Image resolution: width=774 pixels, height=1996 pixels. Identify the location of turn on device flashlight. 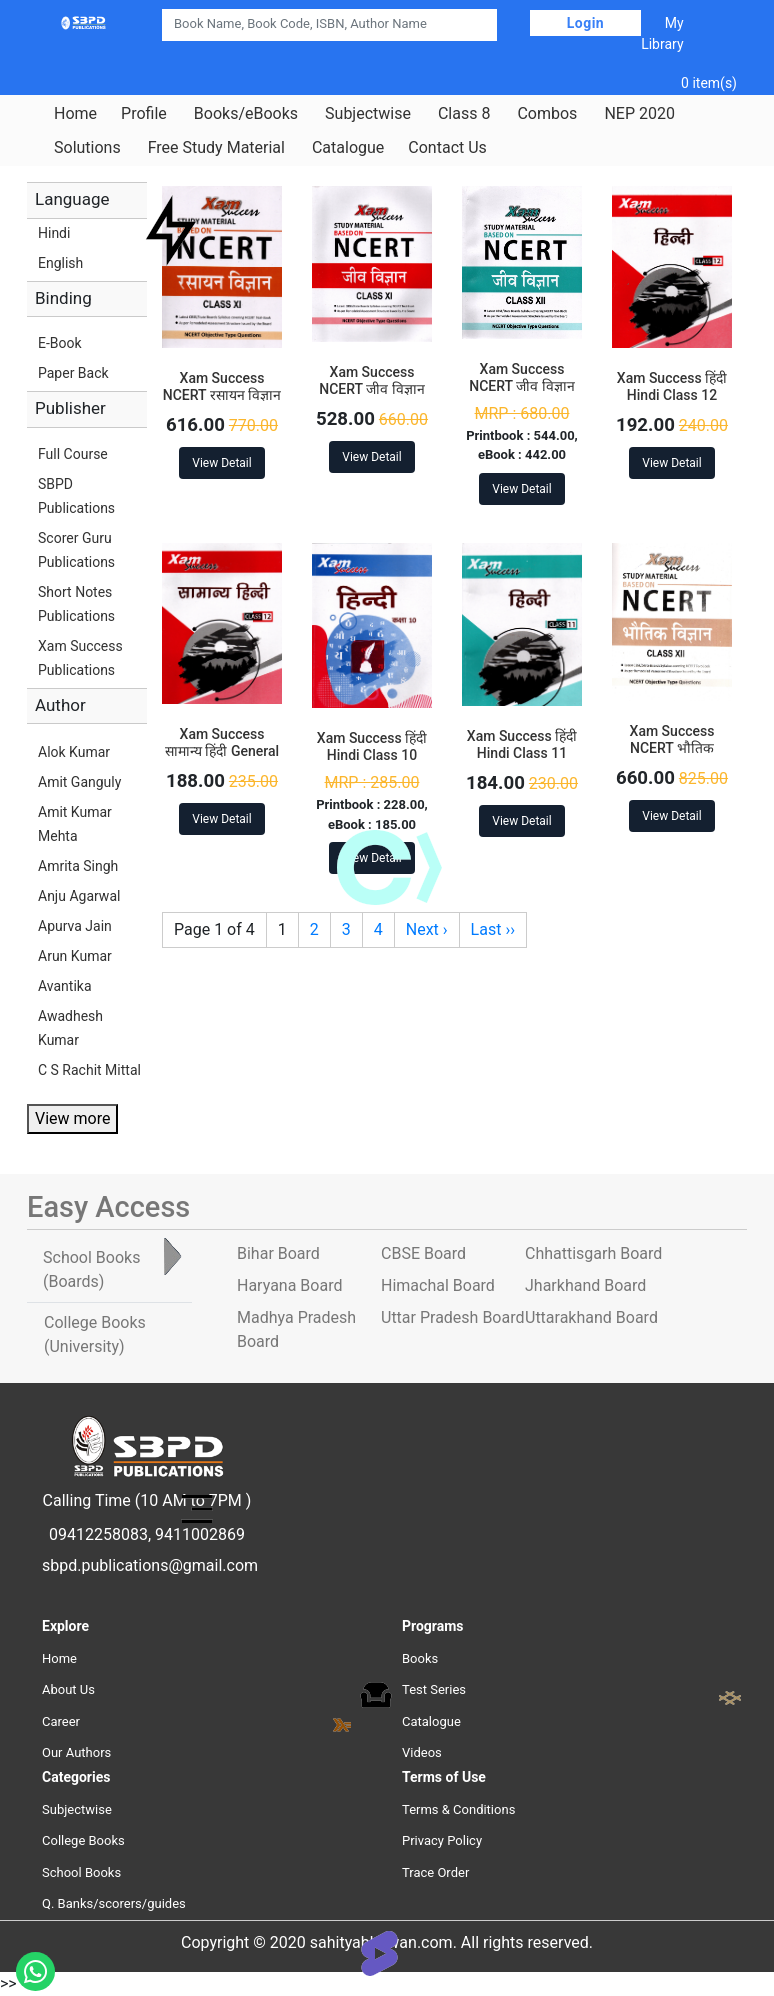
(169, 230).